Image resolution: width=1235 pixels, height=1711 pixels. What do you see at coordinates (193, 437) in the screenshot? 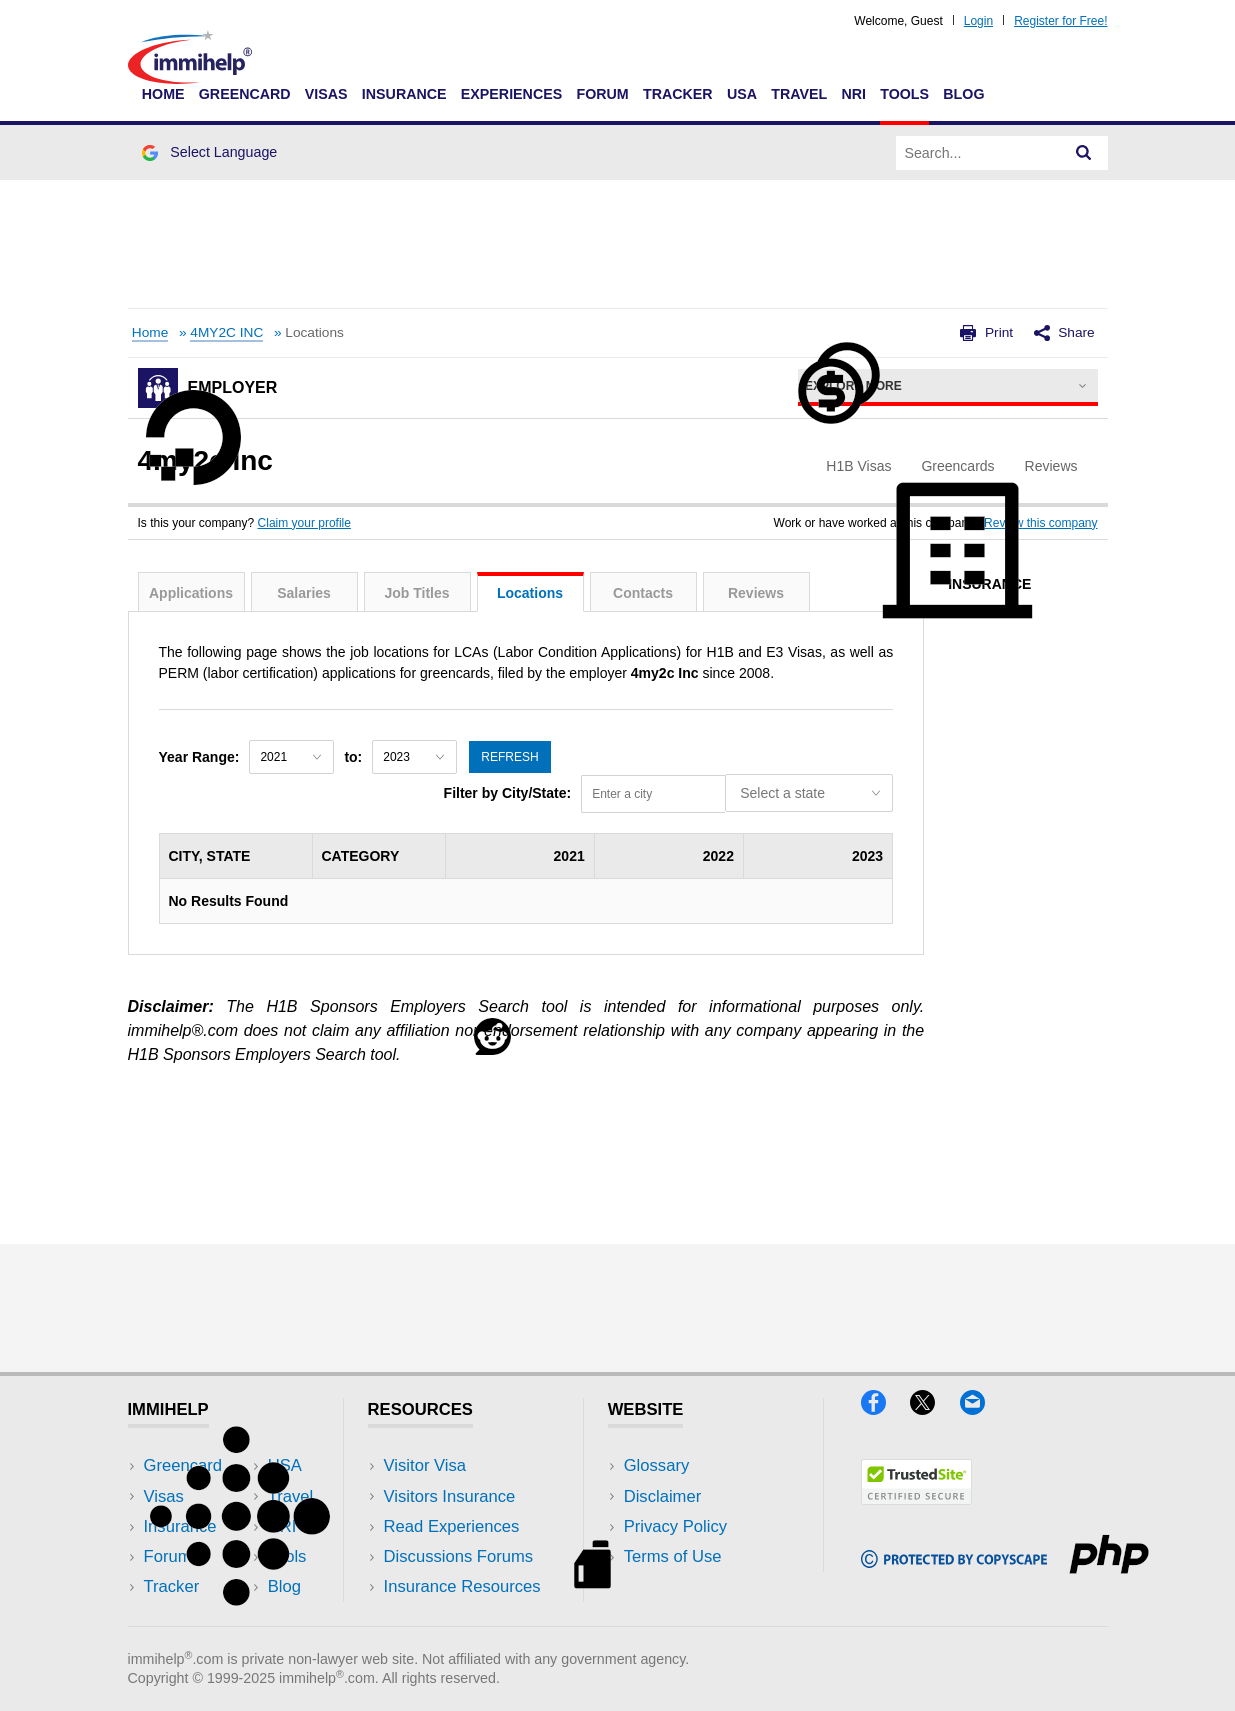
I see `DigitalOcean logo` at bounding box center [193, 437].